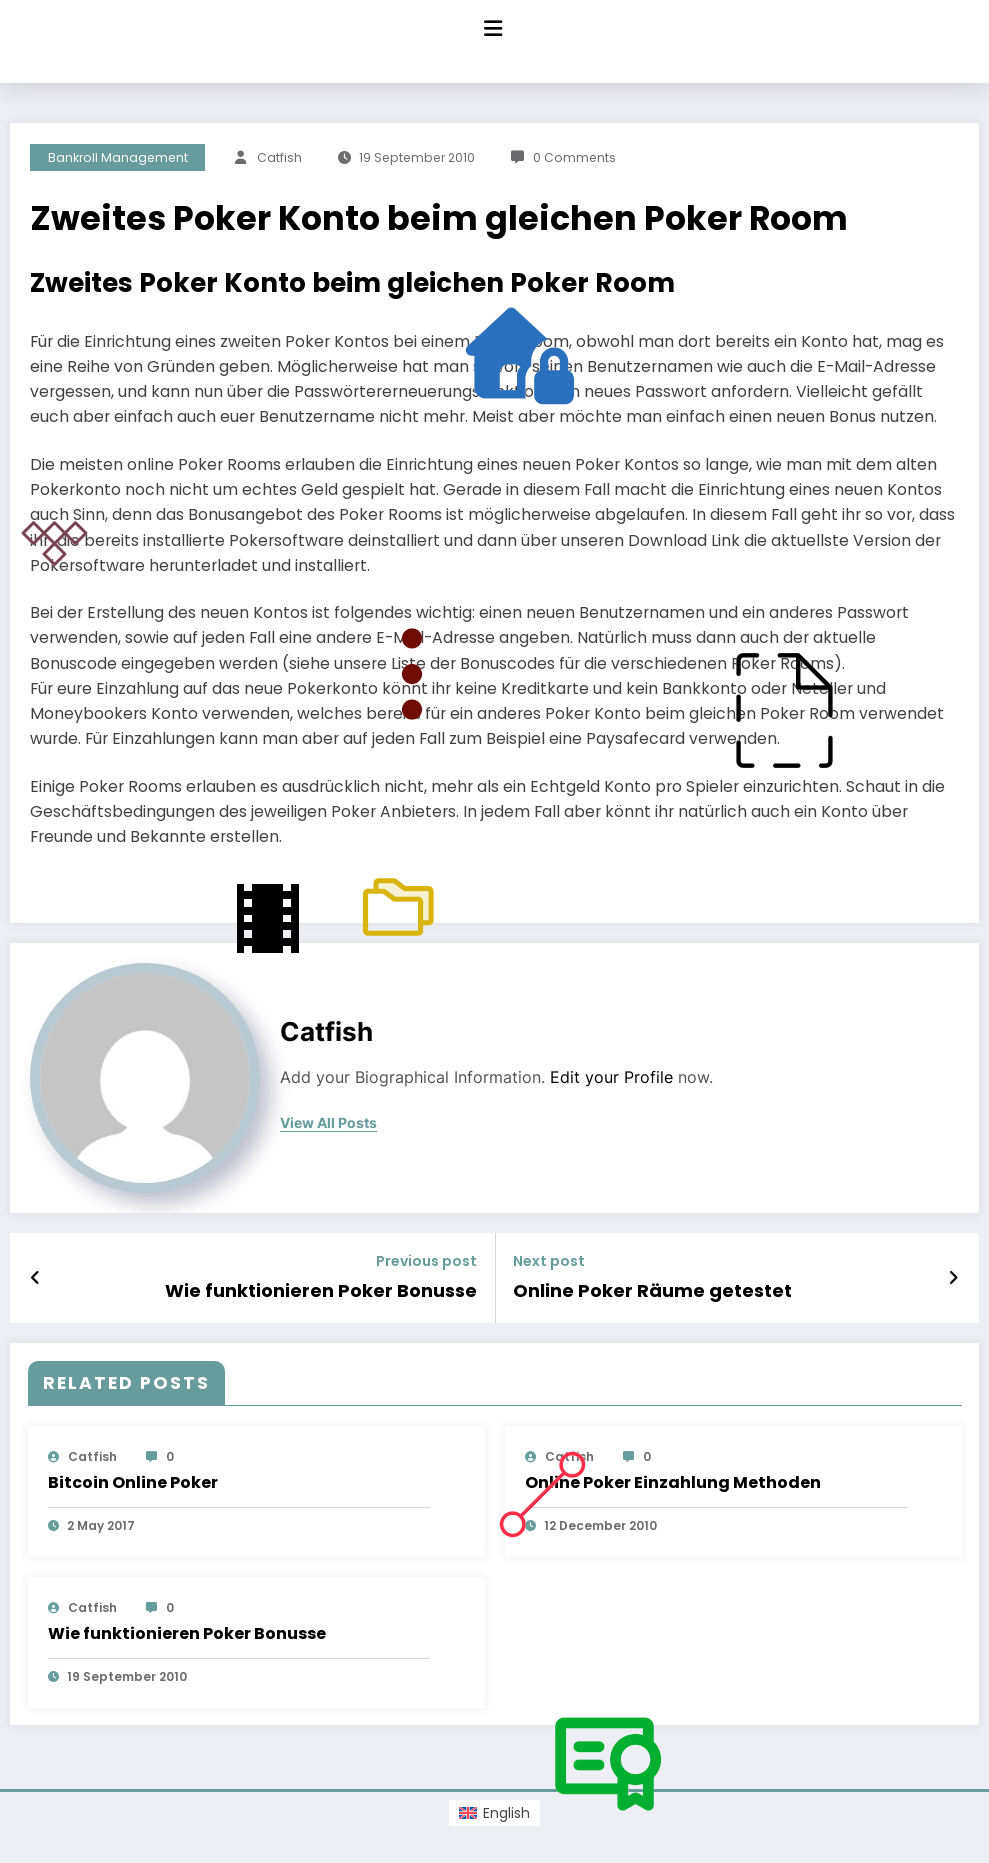 The width and height of the screenshot is (989, 1863). What do you see at coordinates (267, 918) in the screenshot?
I see `browse local movies or theaters nearby` at bounding box center [267, 918].